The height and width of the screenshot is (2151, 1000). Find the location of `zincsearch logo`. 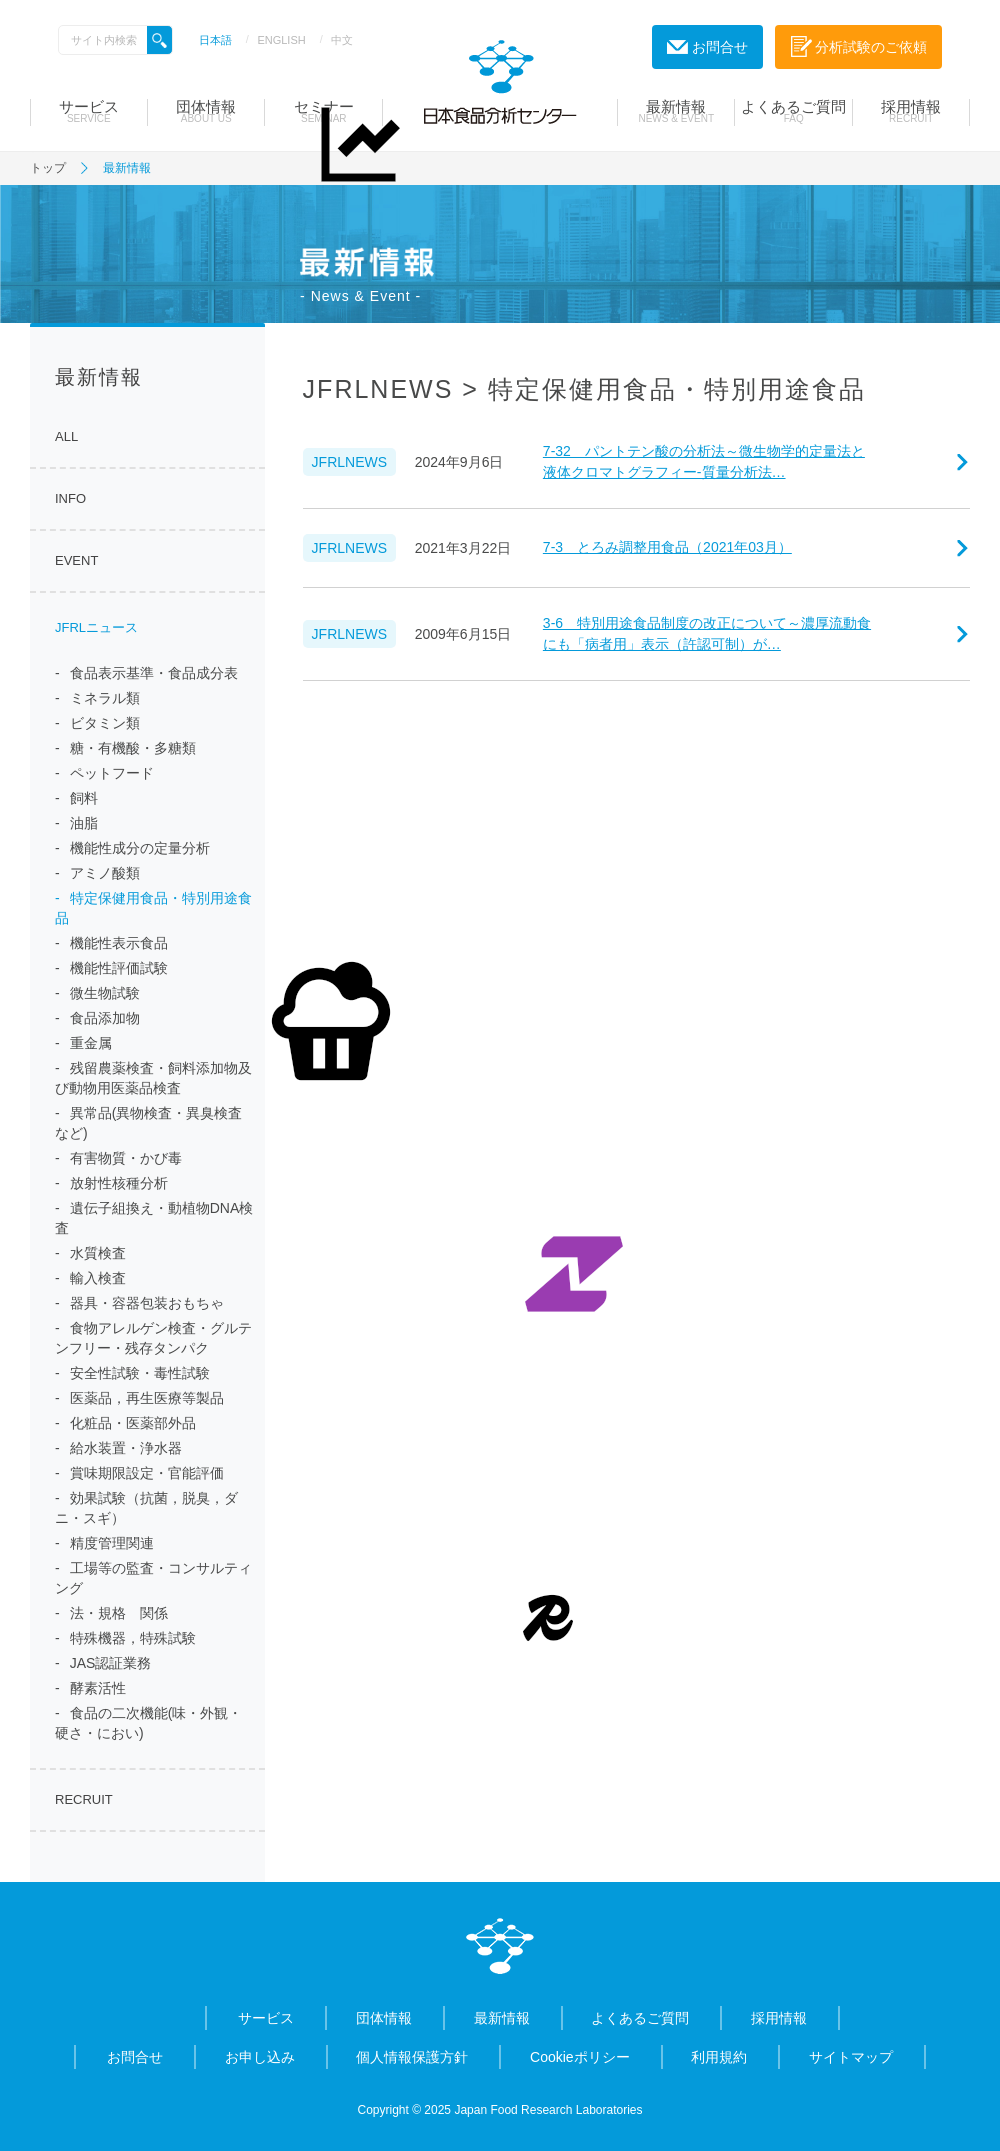

zincsearch logo is located at coordinates (574, 1274).